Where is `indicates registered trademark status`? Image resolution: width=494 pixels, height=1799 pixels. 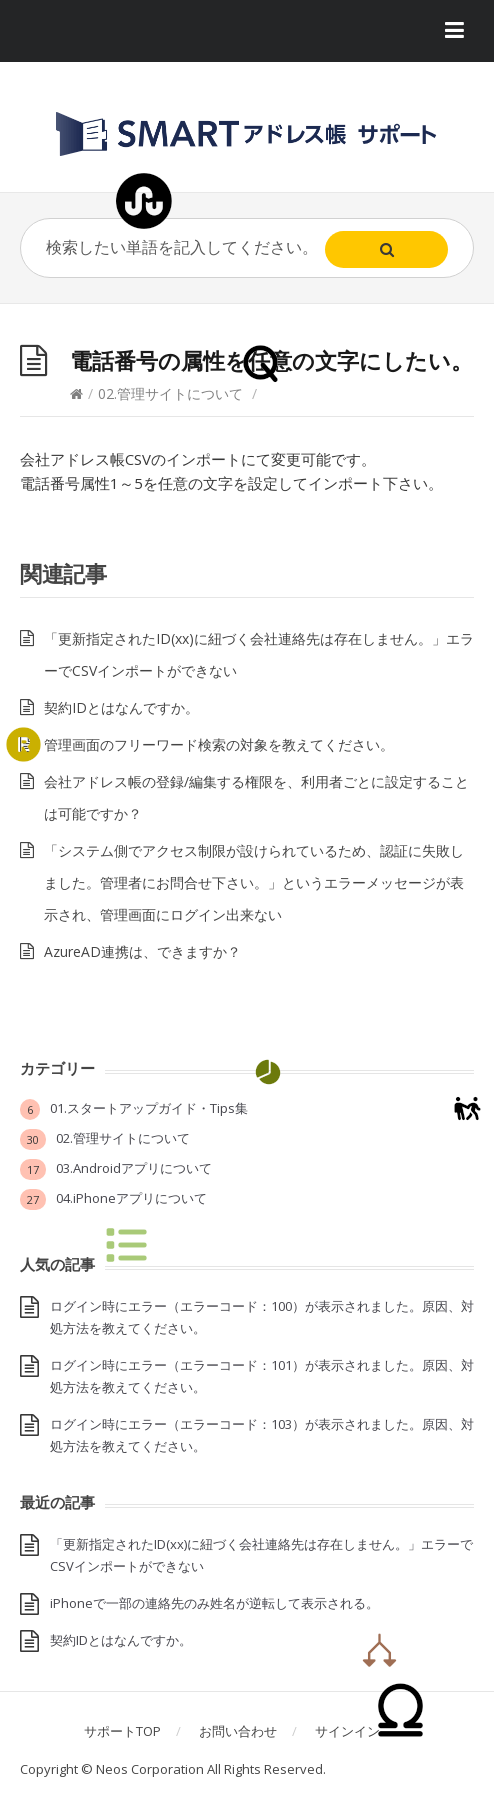 indicates registered trademark status is located at coordinates (23, 744).